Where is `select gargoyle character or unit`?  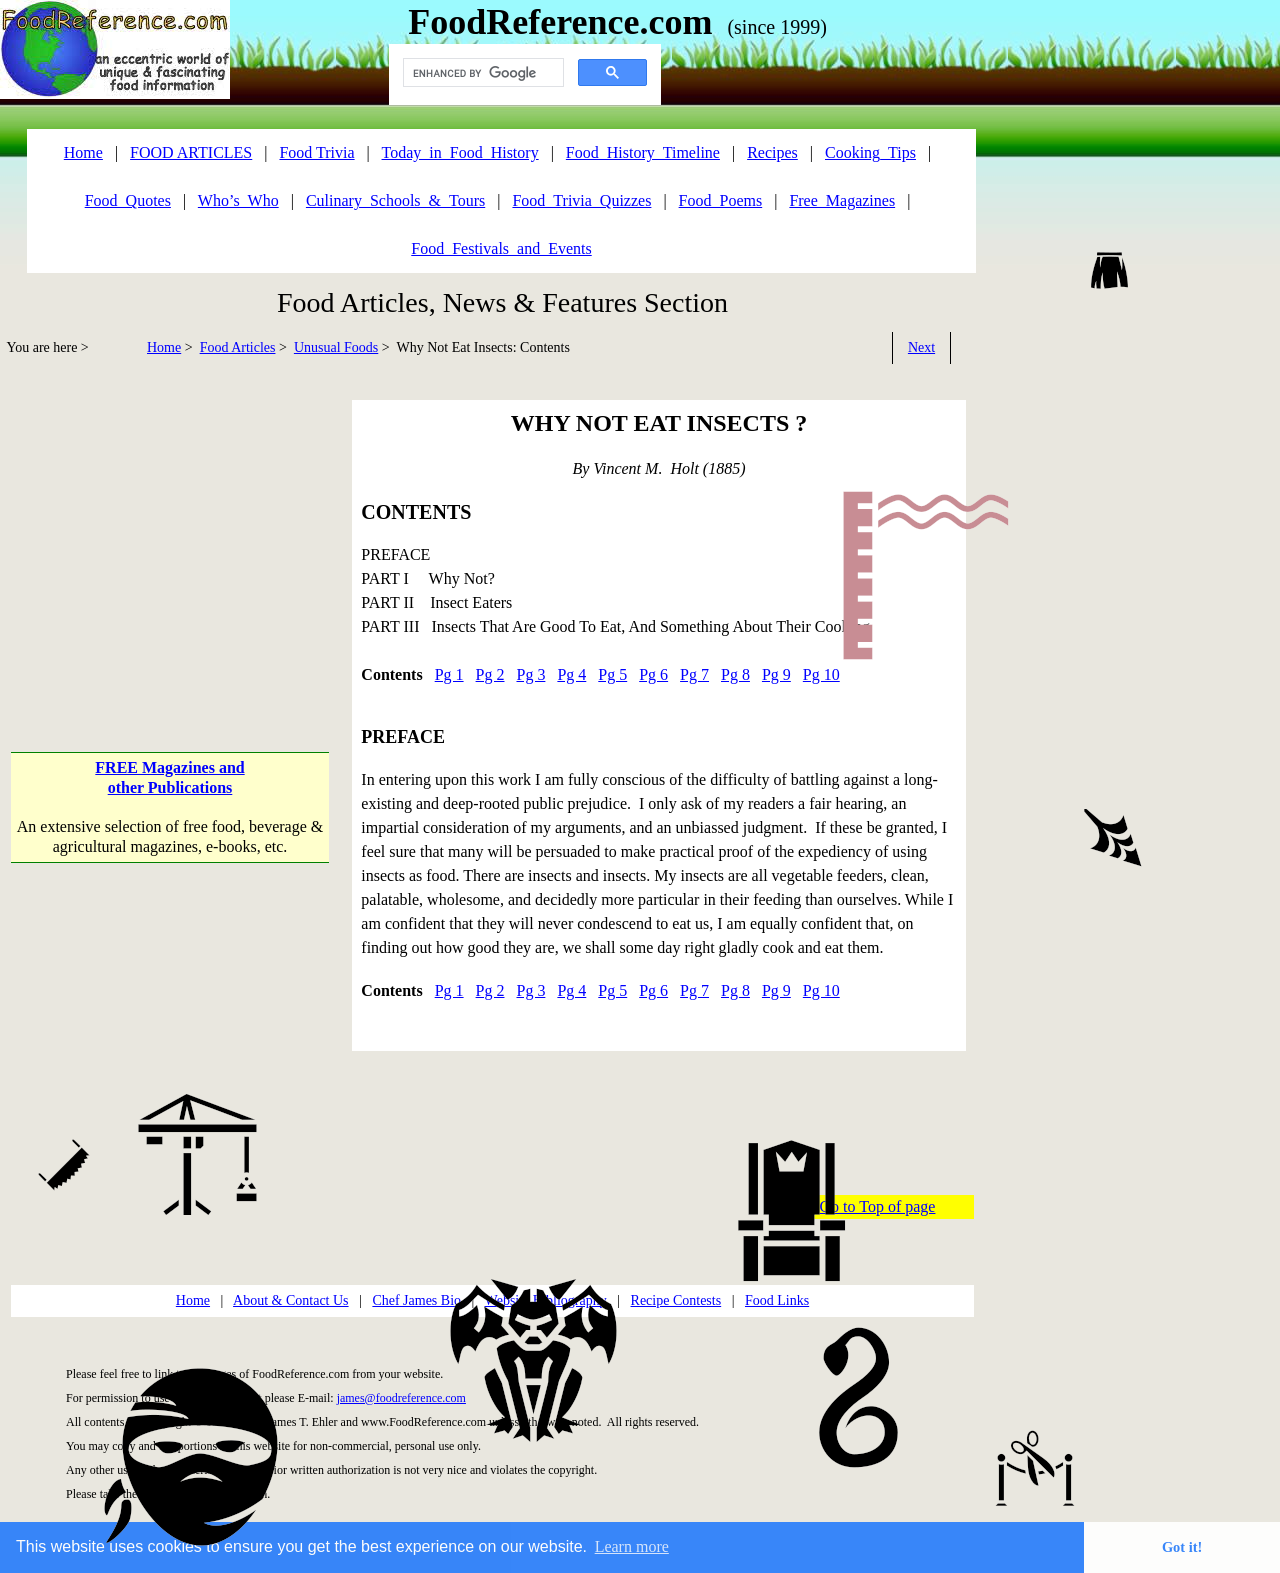
select gargoyle character or unit is located at coordinates (533, 1360).